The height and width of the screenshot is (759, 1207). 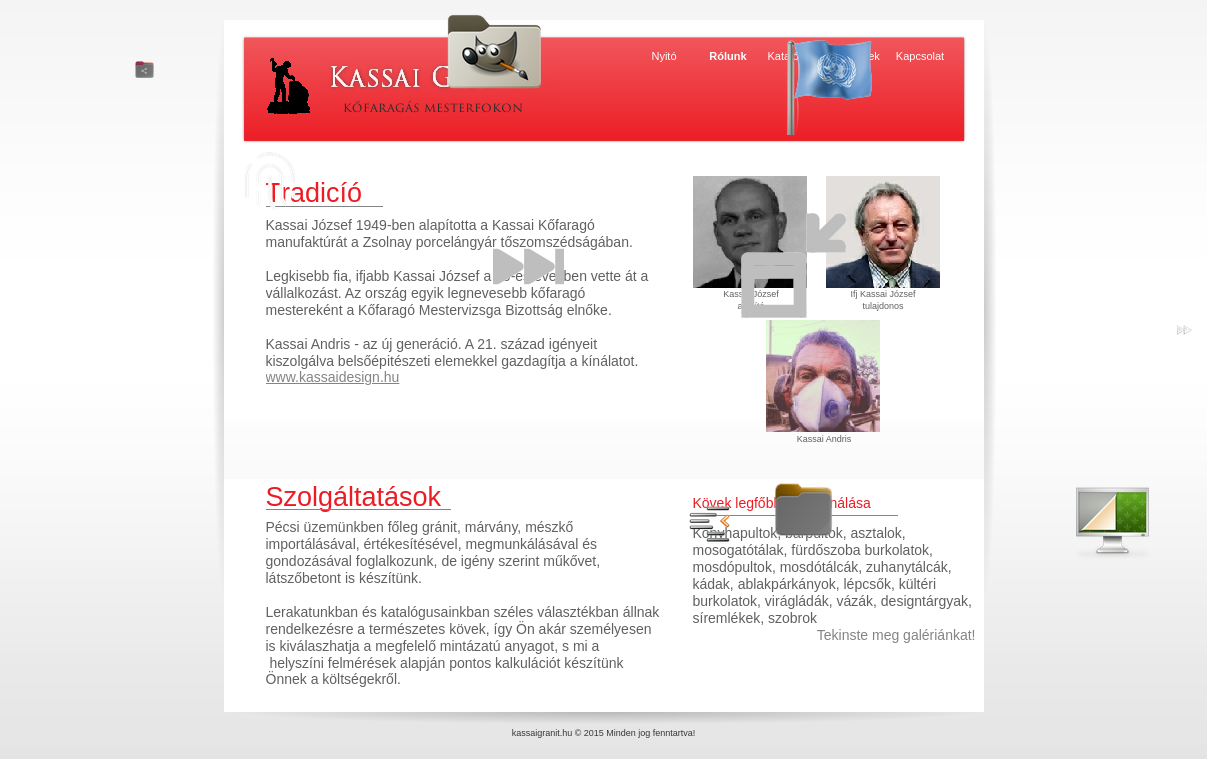 What do you see at coordinates (270, 181) in the screenshot?
I see `authenticate using fingerprint recognition` at bounding box center [270, 181].